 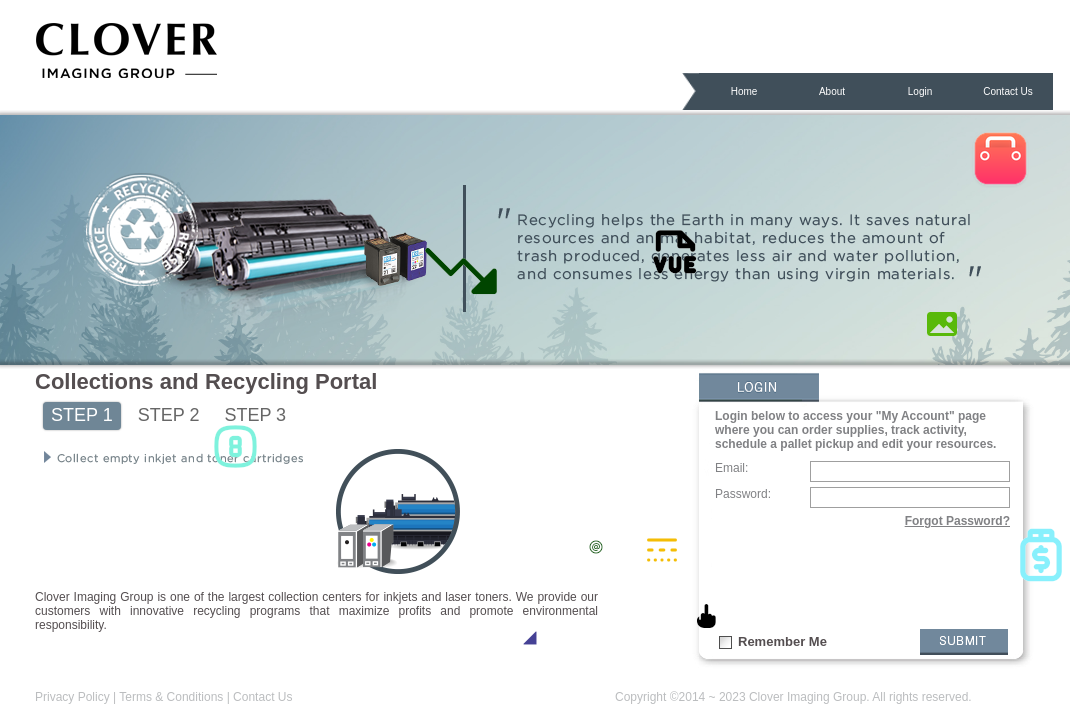 What do you see at coordinates (942, 324) in the screenshot?
I see `view photos or images` at bounding box center [942, 324].